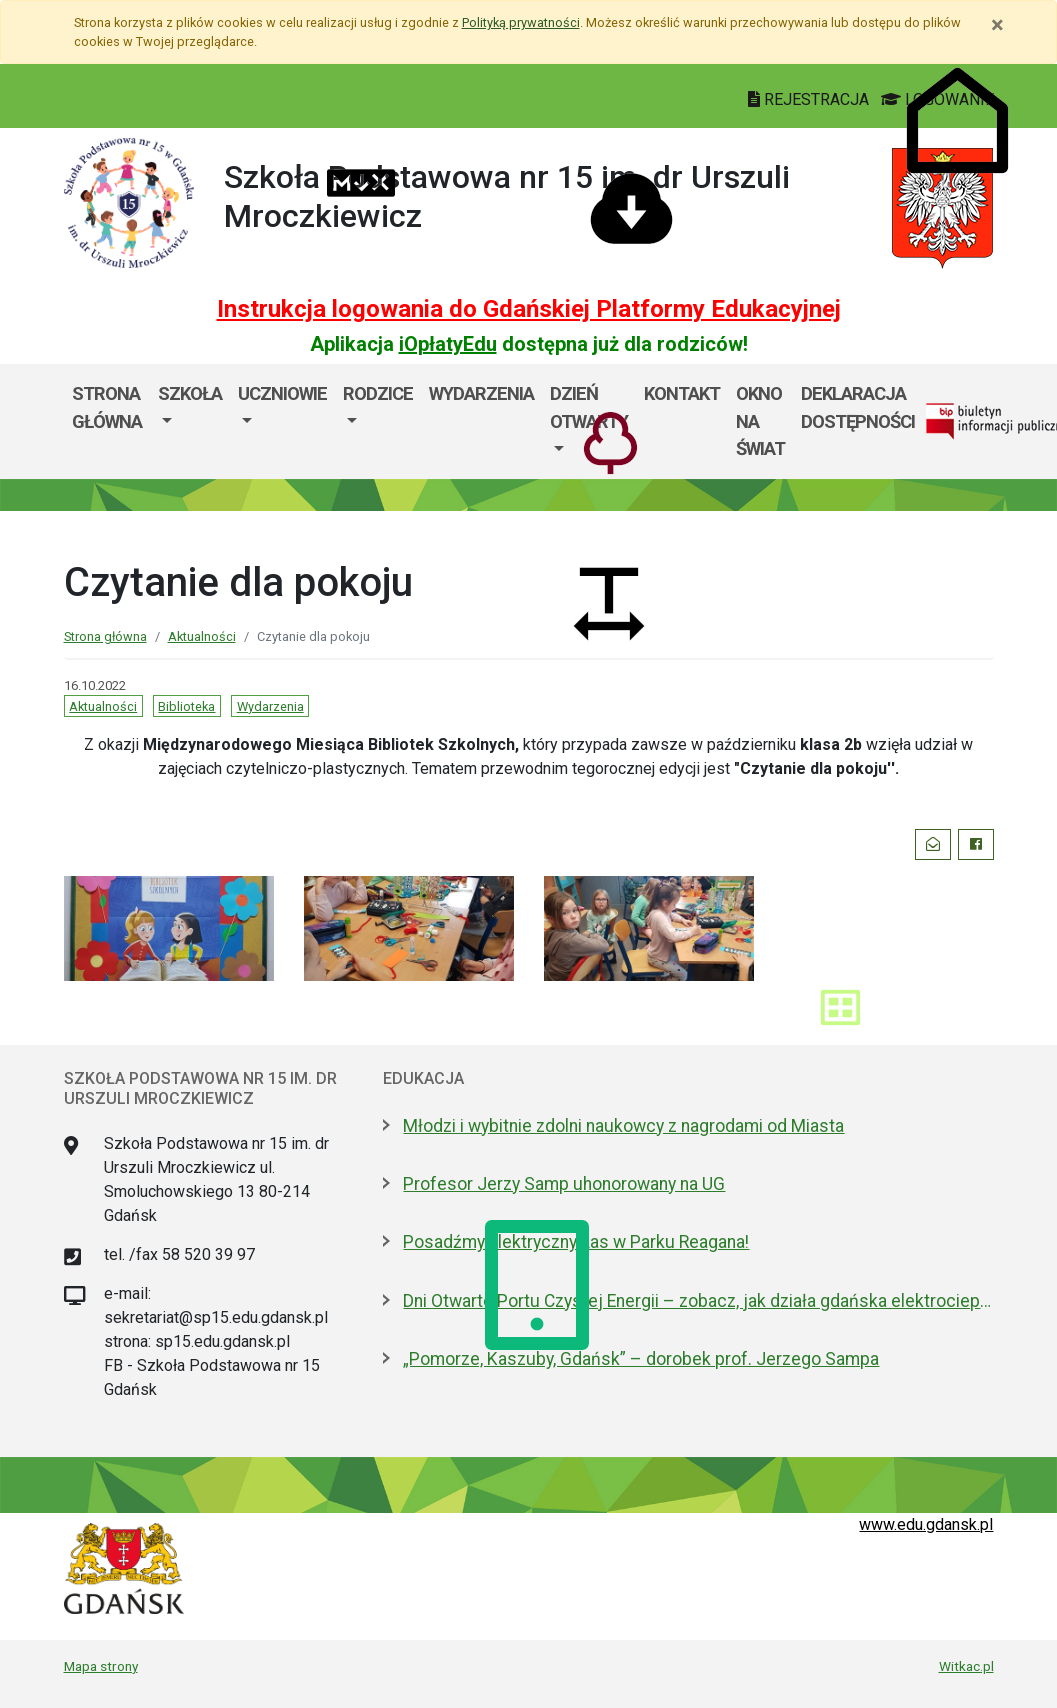 This screenshot has width=1057, height=1708. Describe the element at coordinates (957, 122) in the screenshot. I see `navigate to home screen` at that location.